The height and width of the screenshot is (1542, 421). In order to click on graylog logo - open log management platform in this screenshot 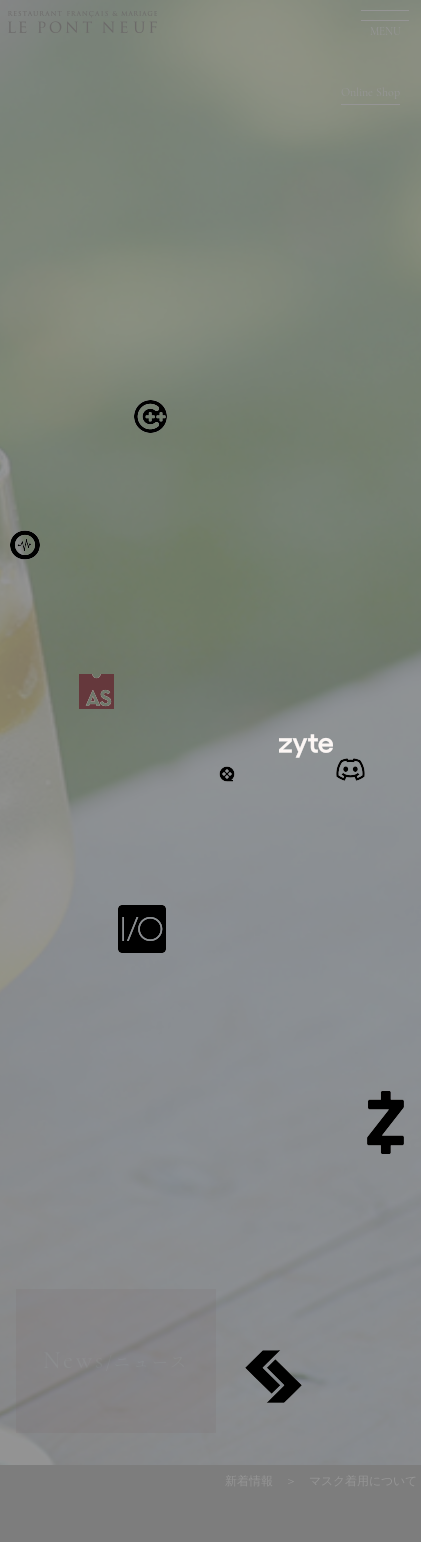, I will do `click(25, 545)`.